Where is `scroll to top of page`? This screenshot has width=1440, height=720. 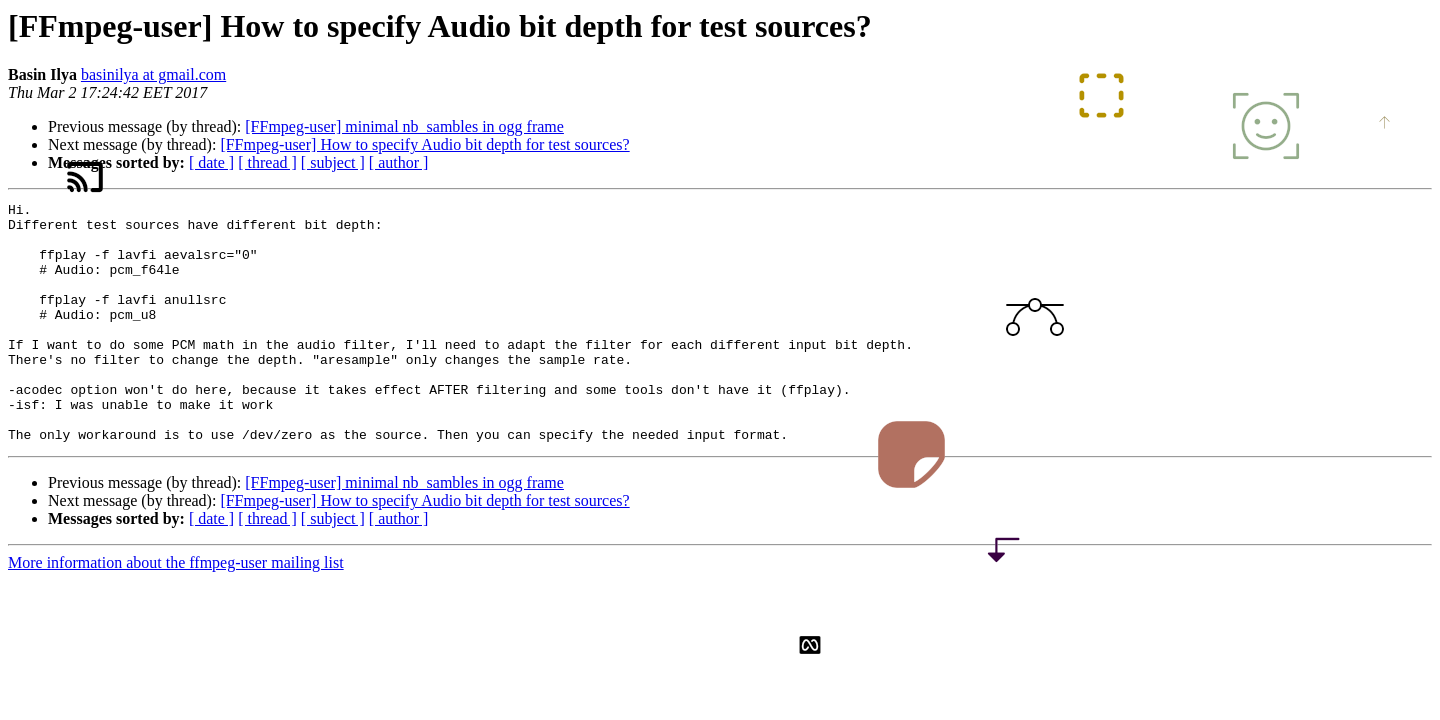 scroll to top of page is located at coordinates (1384, 122).